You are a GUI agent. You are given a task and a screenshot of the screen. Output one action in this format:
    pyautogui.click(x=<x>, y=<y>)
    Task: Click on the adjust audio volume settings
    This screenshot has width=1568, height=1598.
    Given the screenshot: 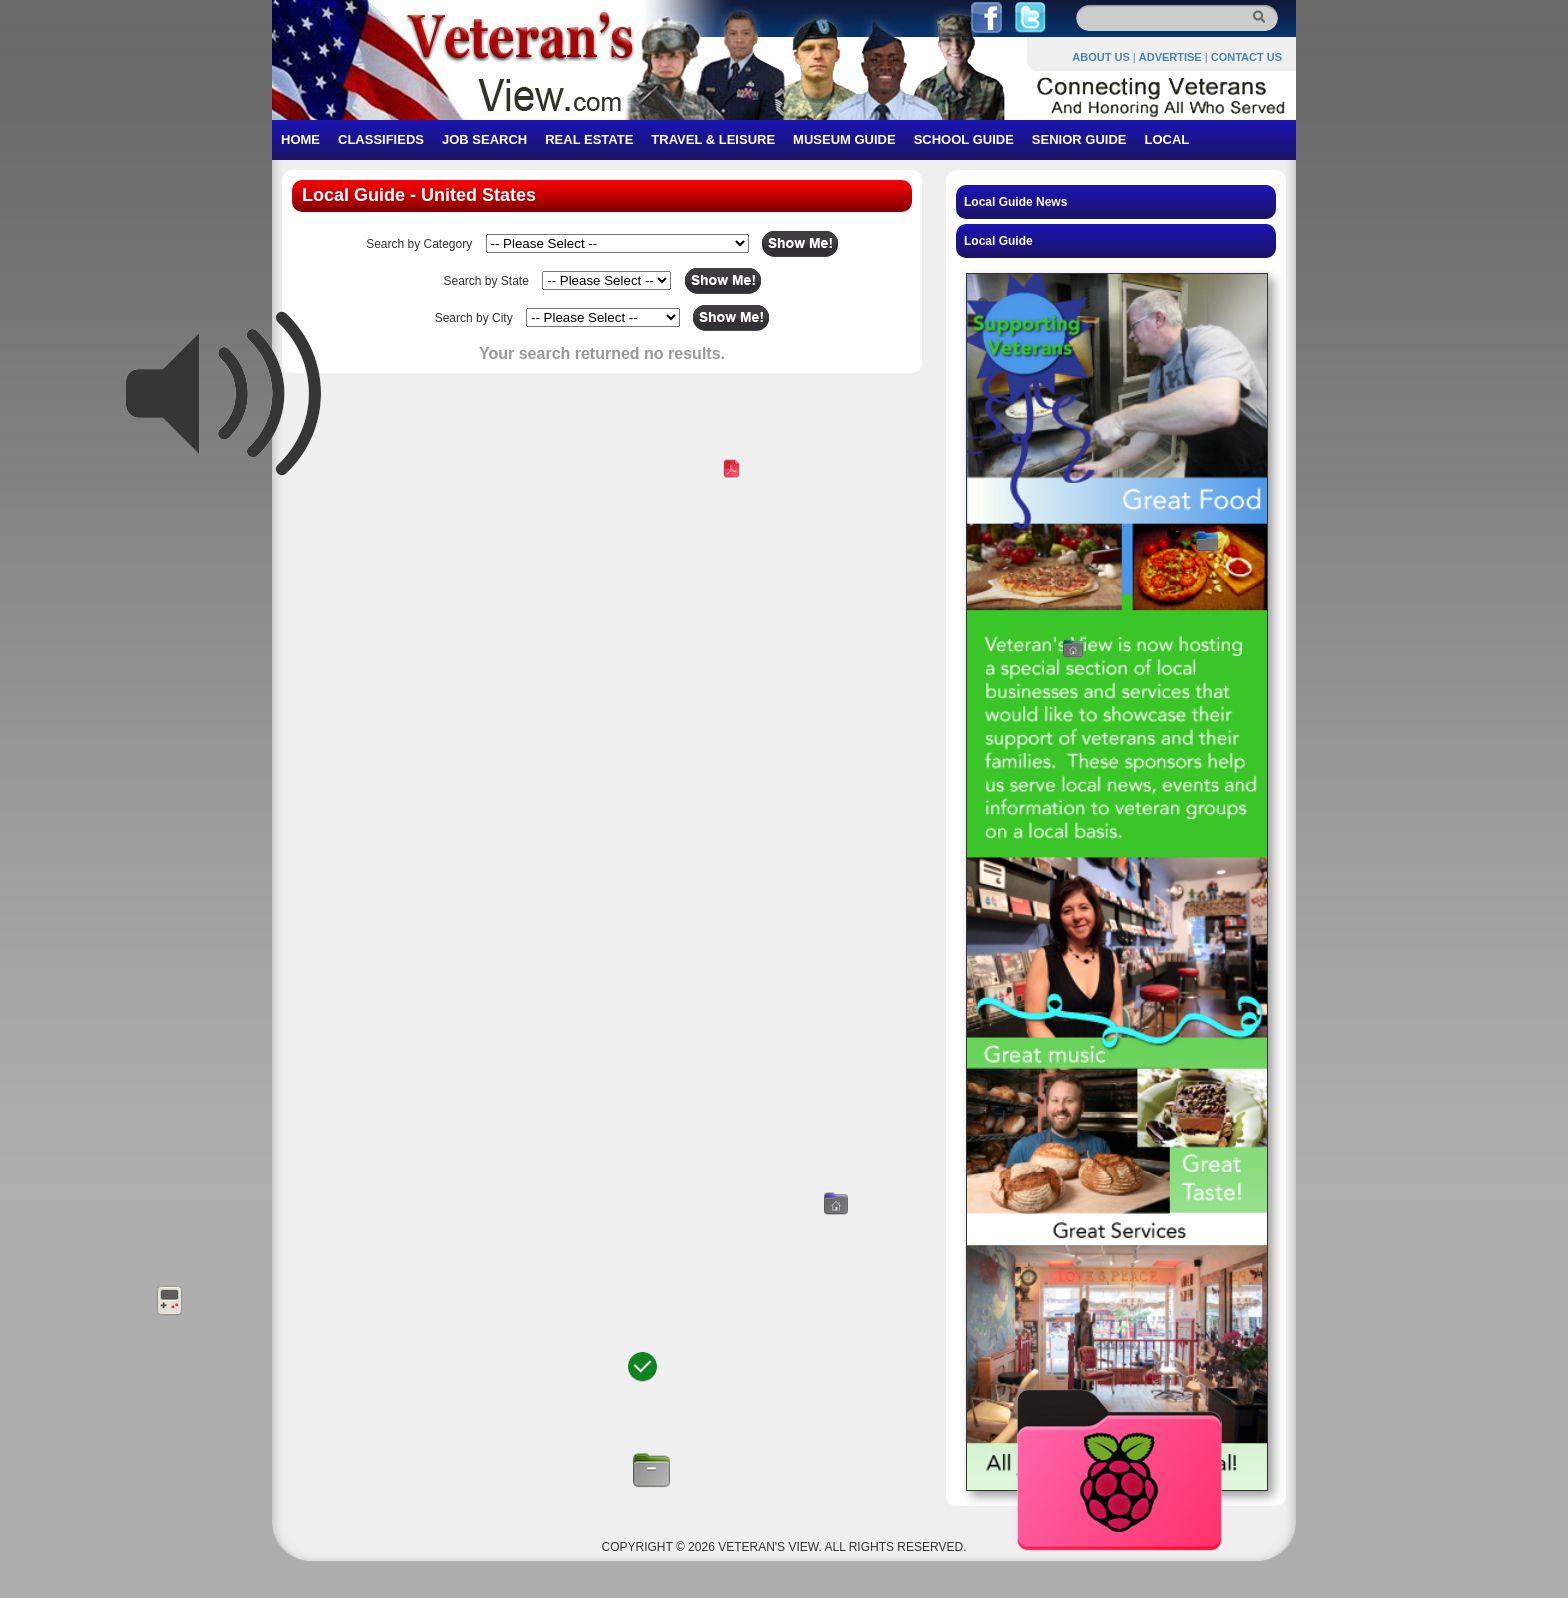 What is the action you would take?
    pyautogui.click(x=223, y=393)
    